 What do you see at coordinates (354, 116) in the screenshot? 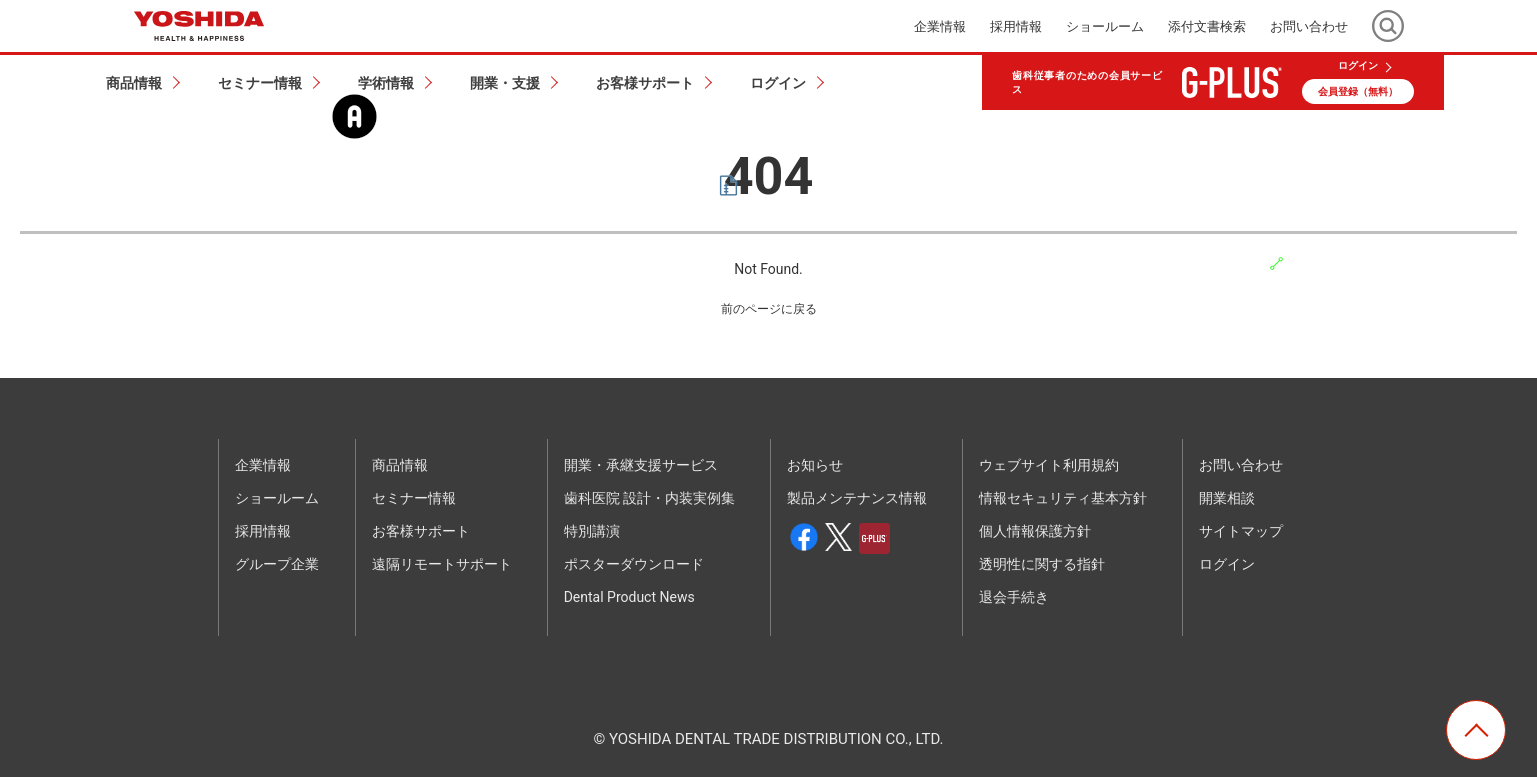
I see `select option A in a multiple choice interface` at bounding box center [354, 116].